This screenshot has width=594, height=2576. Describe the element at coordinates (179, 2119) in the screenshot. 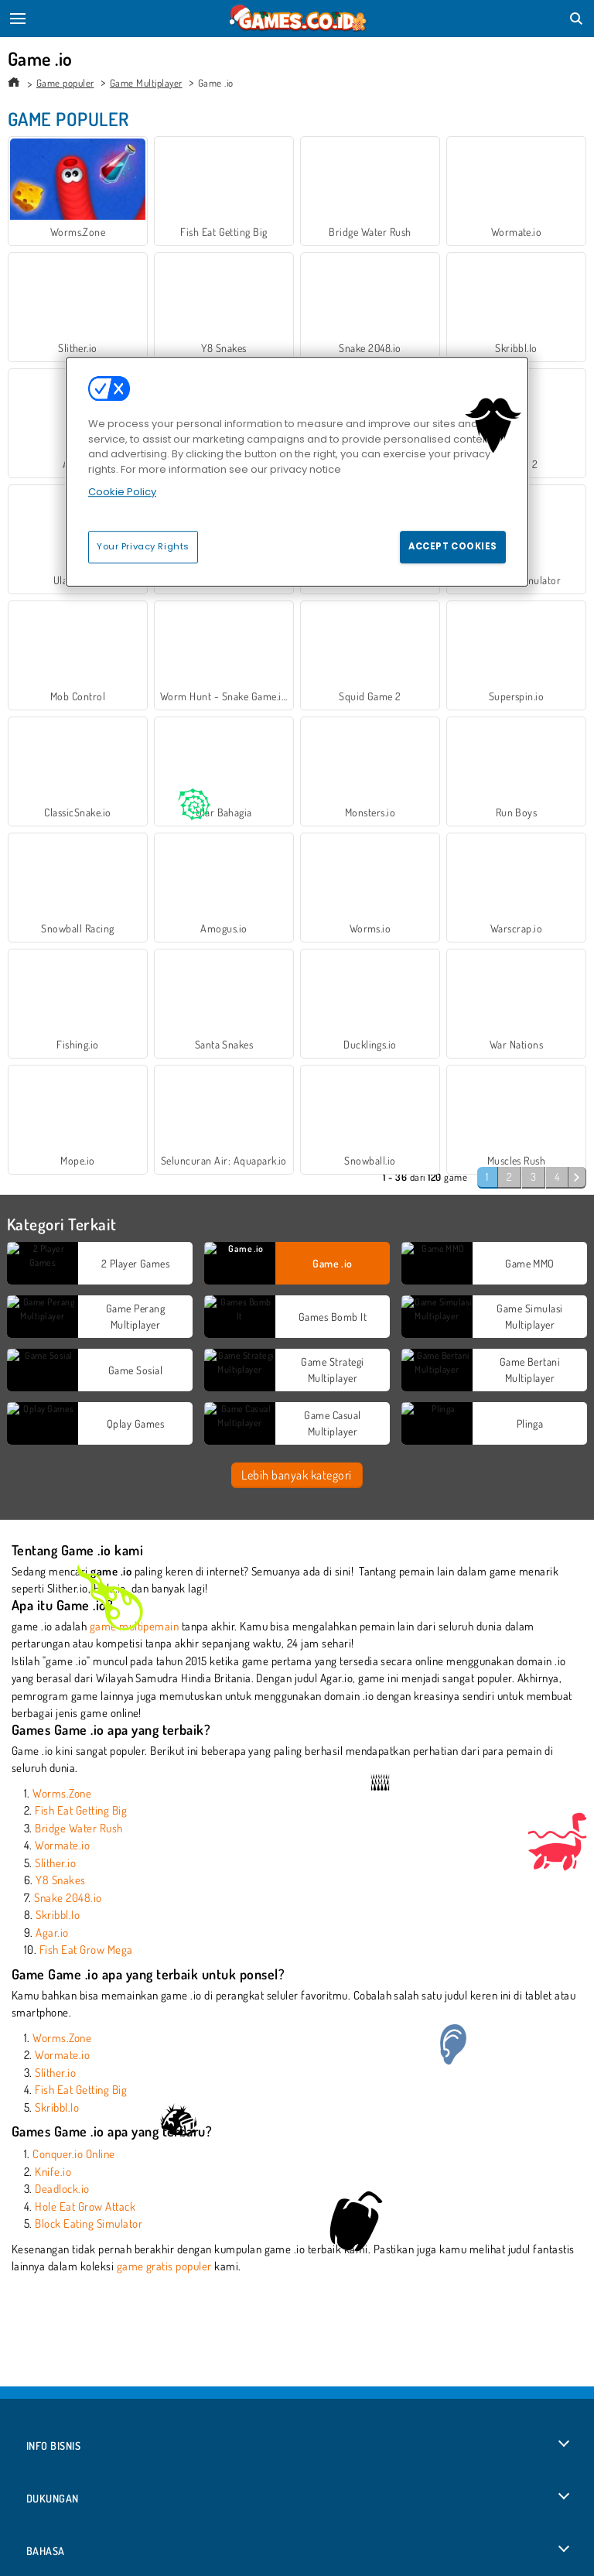

I see `view burial site or ancient monument location` at that location.